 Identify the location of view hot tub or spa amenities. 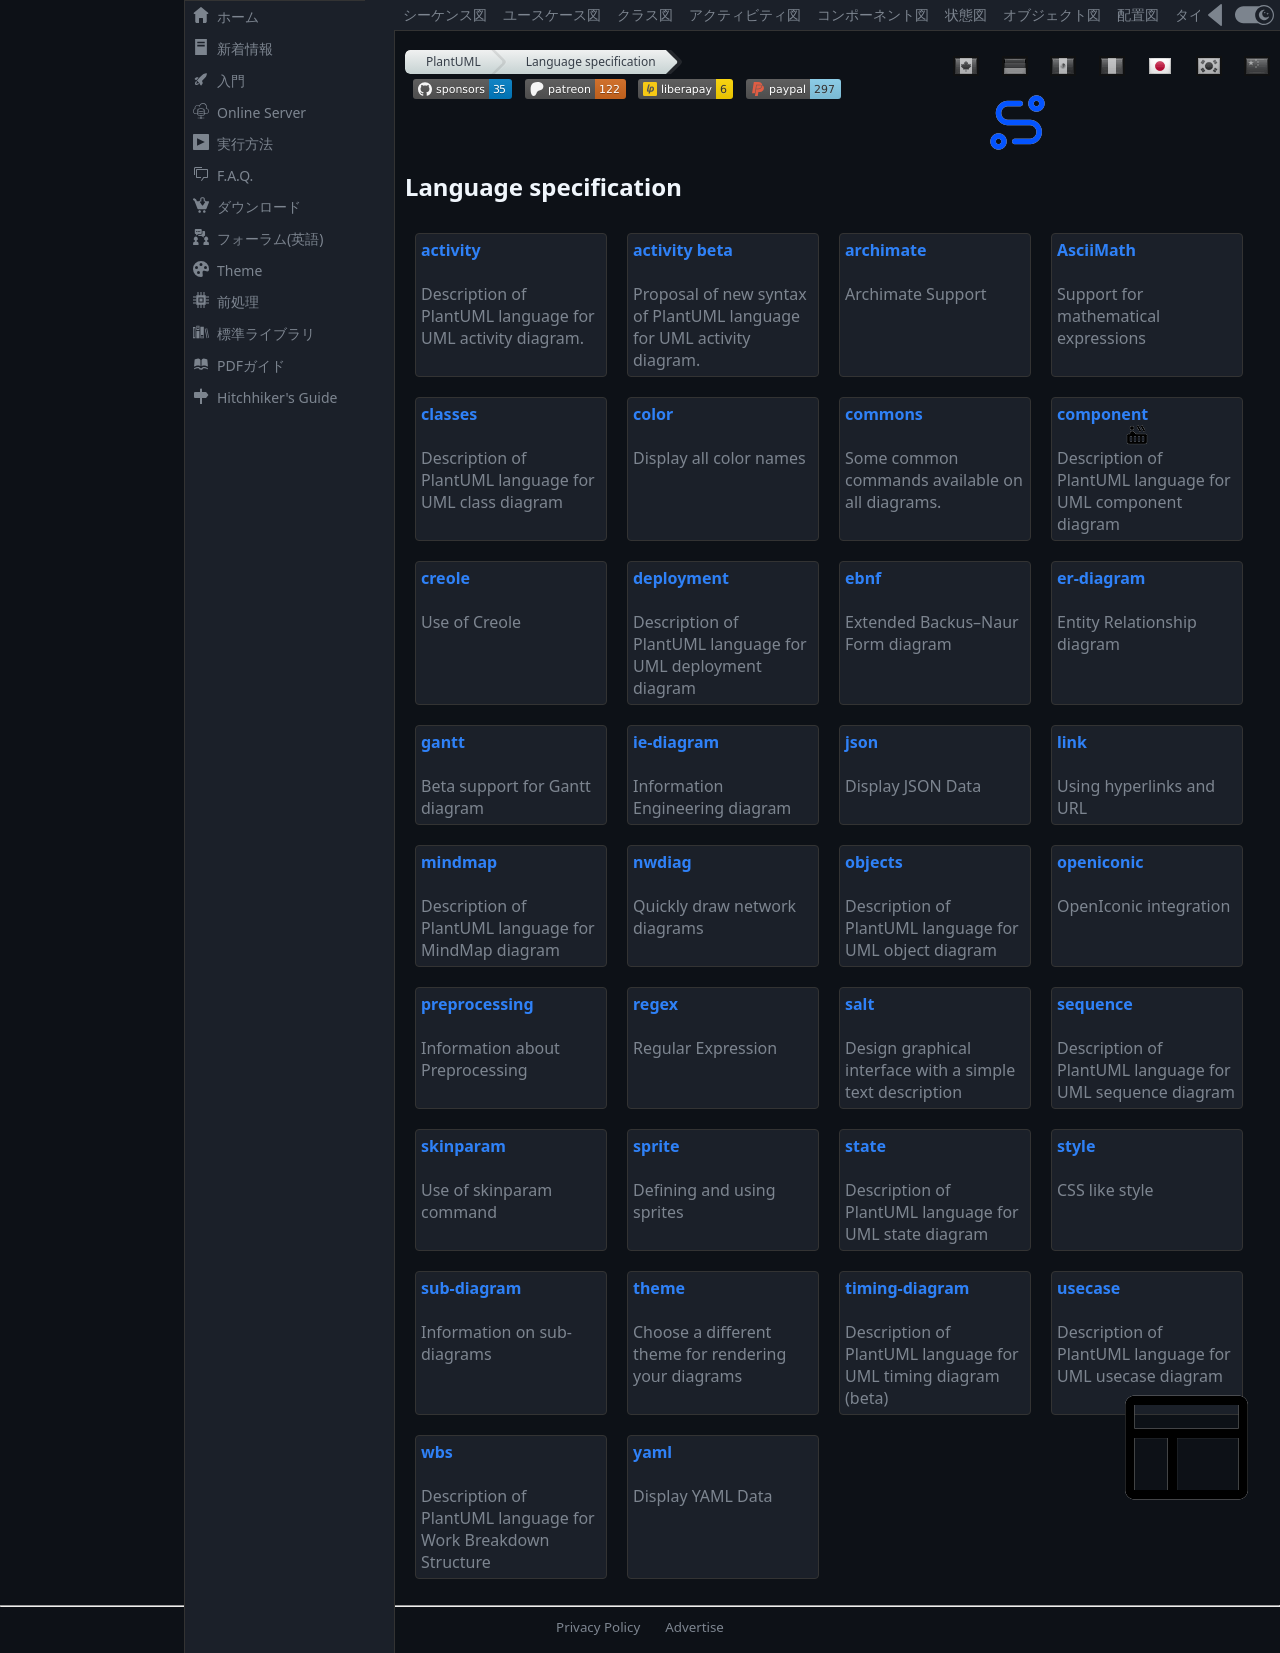
(1137, 434).